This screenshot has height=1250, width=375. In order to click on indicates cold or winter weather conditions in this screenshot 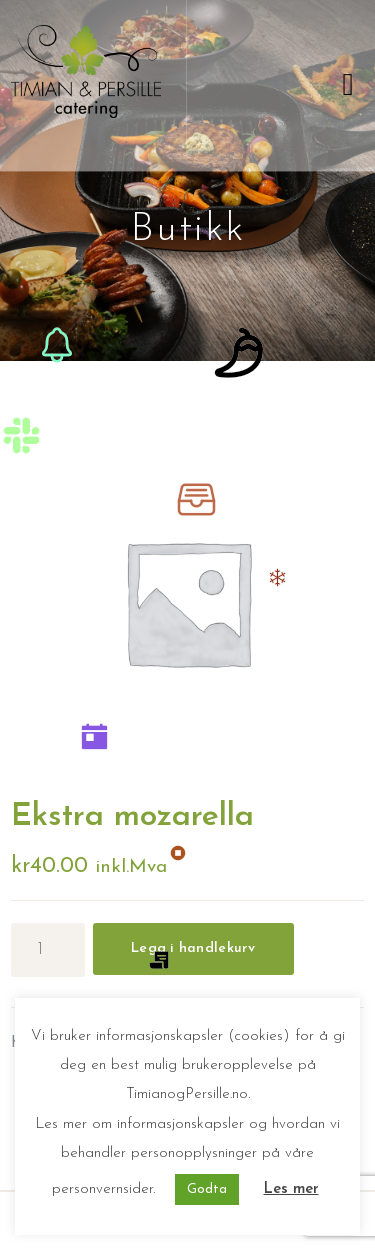, I will do `click(277, 577)`.